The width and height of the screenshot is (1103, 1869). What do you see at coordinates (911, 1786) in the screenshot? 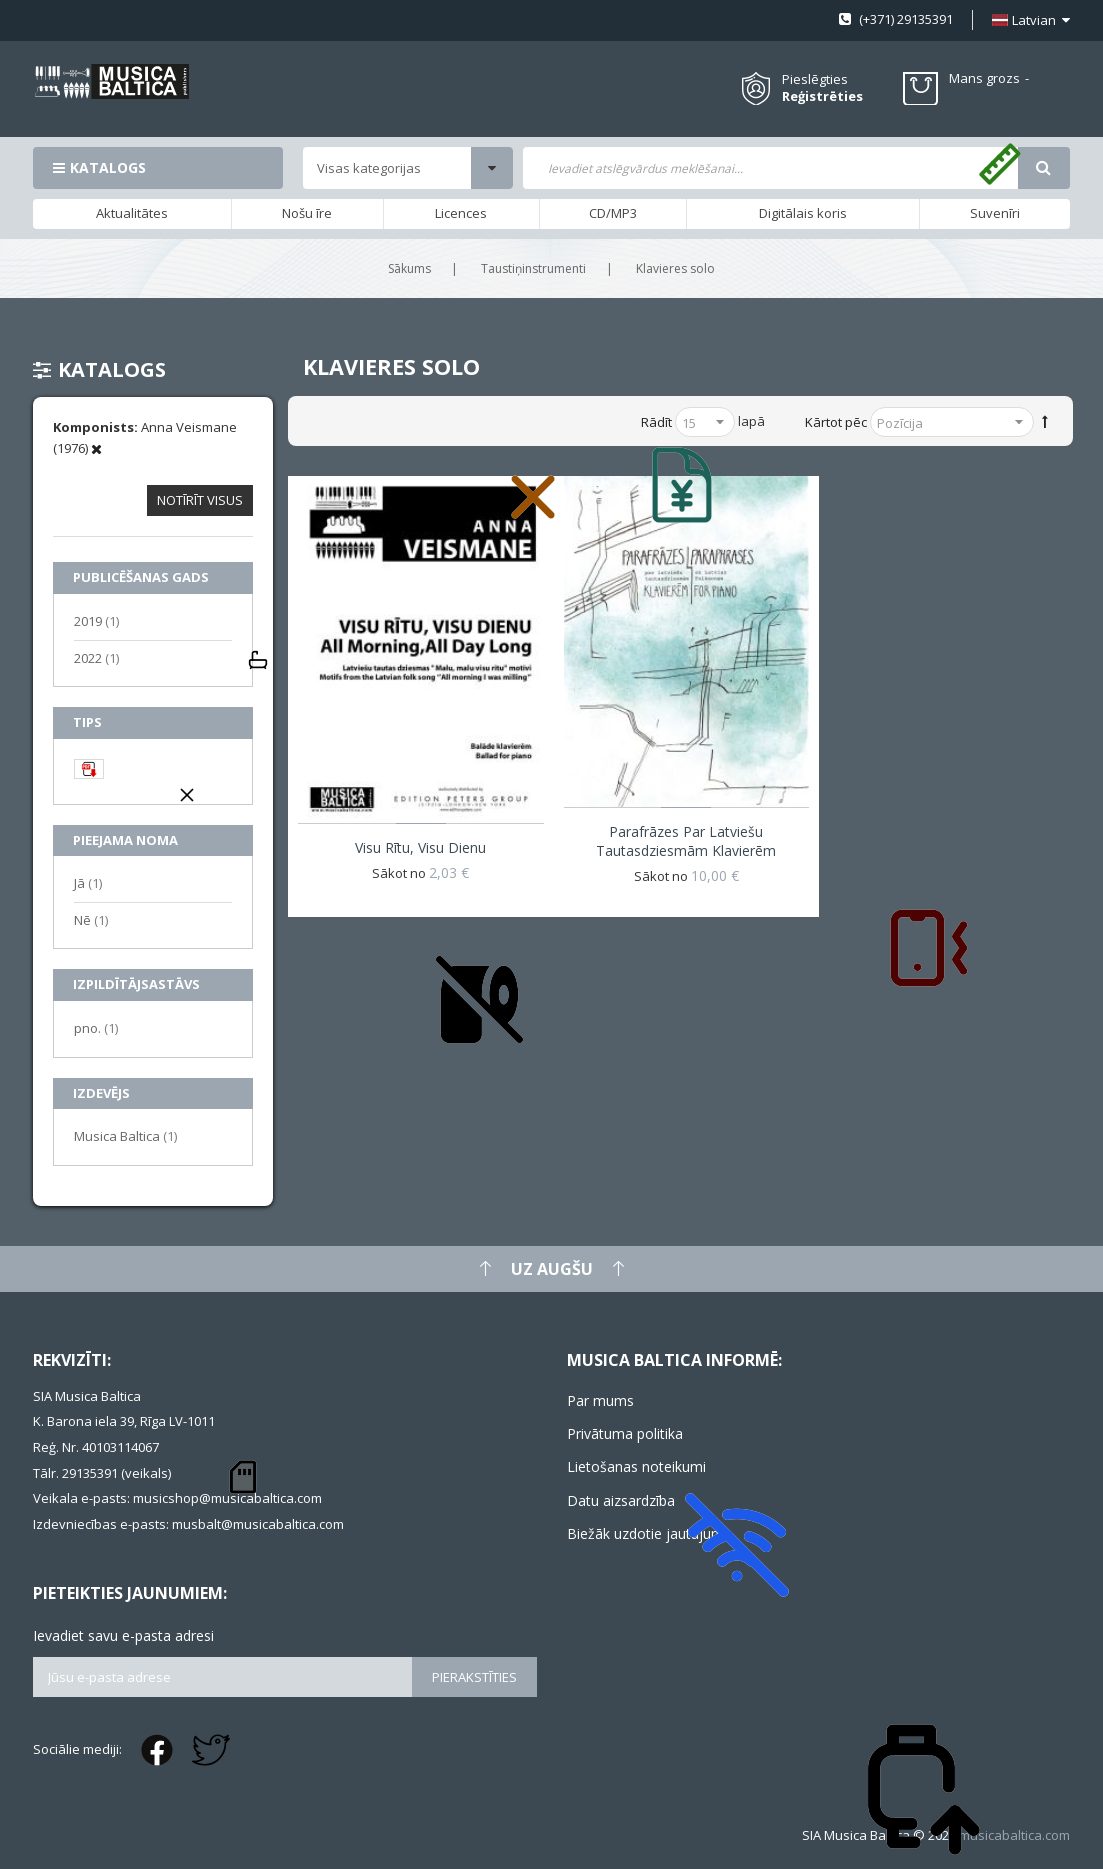
I see `upload data from smartwatch` at bounding box center [911, 1786].